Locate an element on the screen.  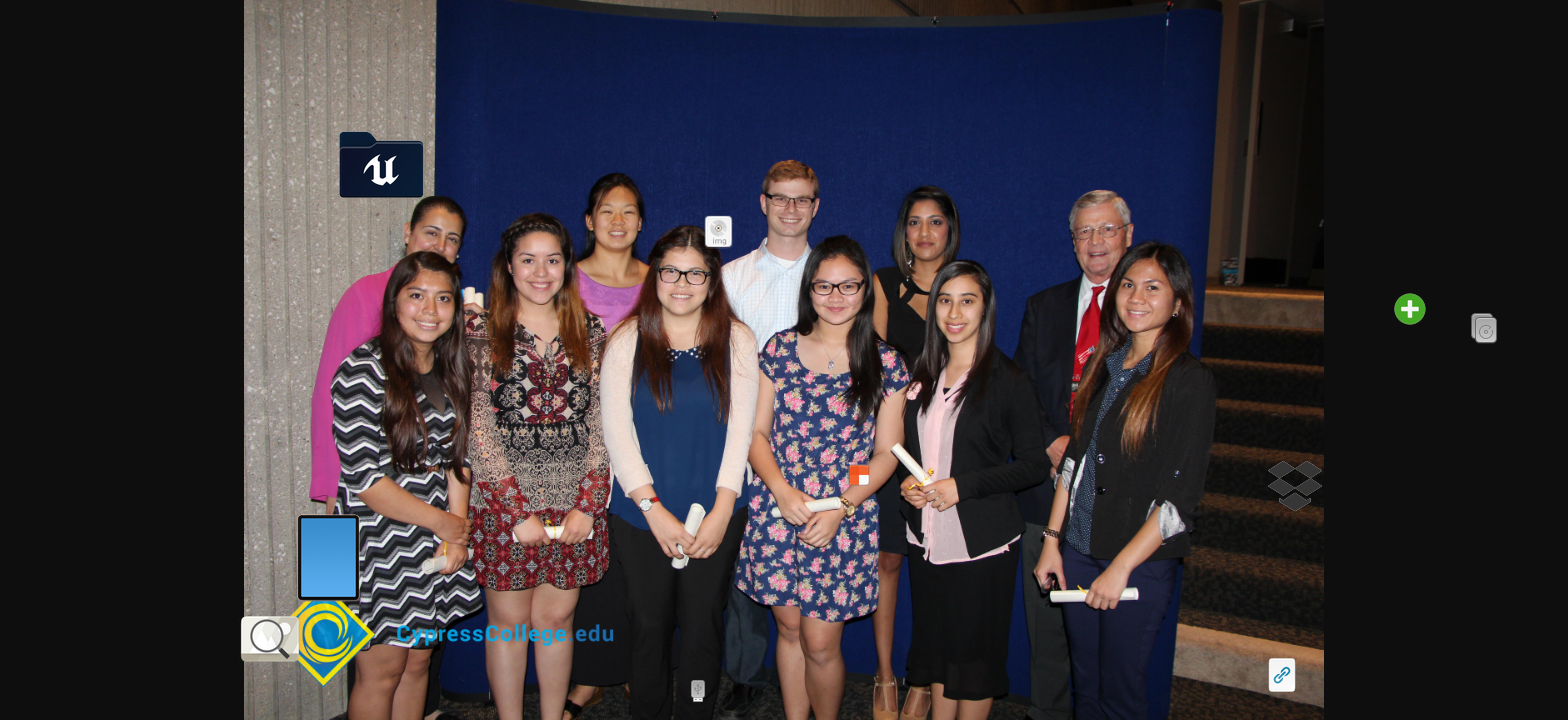
removable USB storage device is located at coordinates (698, 691).